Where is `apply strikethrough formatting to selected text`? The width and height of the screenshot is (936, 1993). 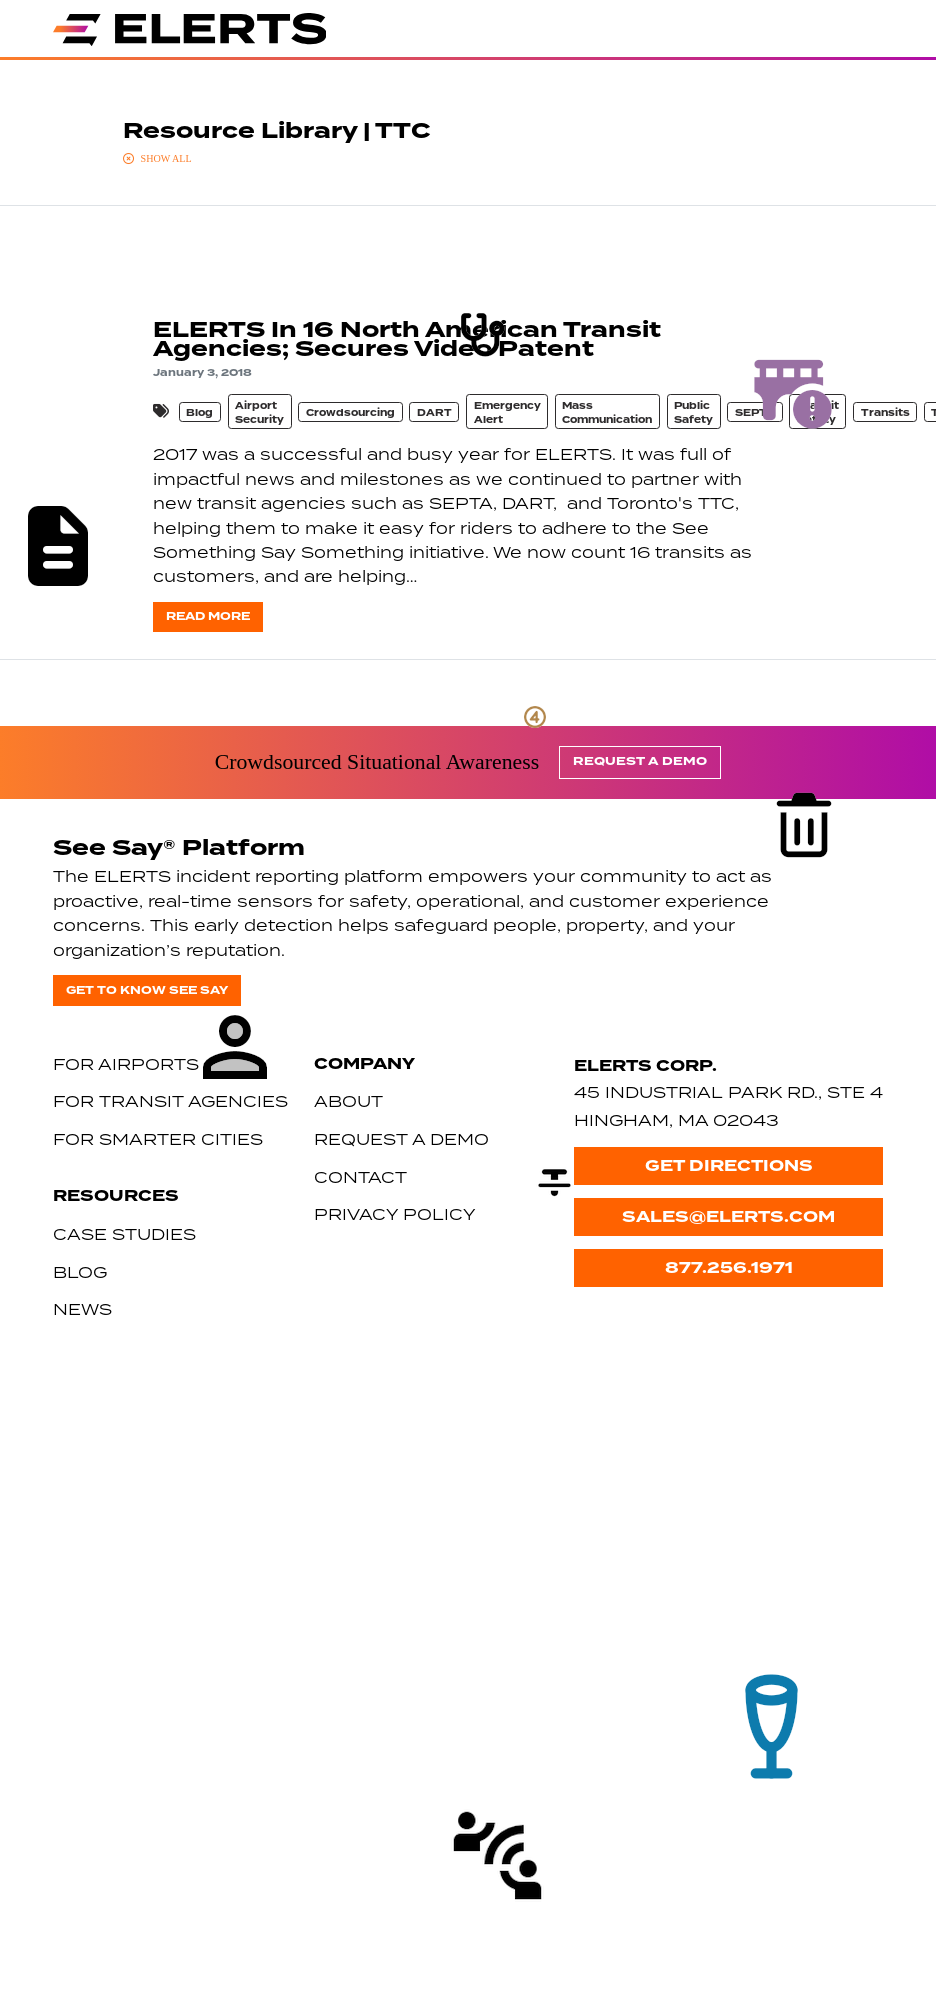 apply strikethrough formatting to selected text is located at coordinates (554, 1183).